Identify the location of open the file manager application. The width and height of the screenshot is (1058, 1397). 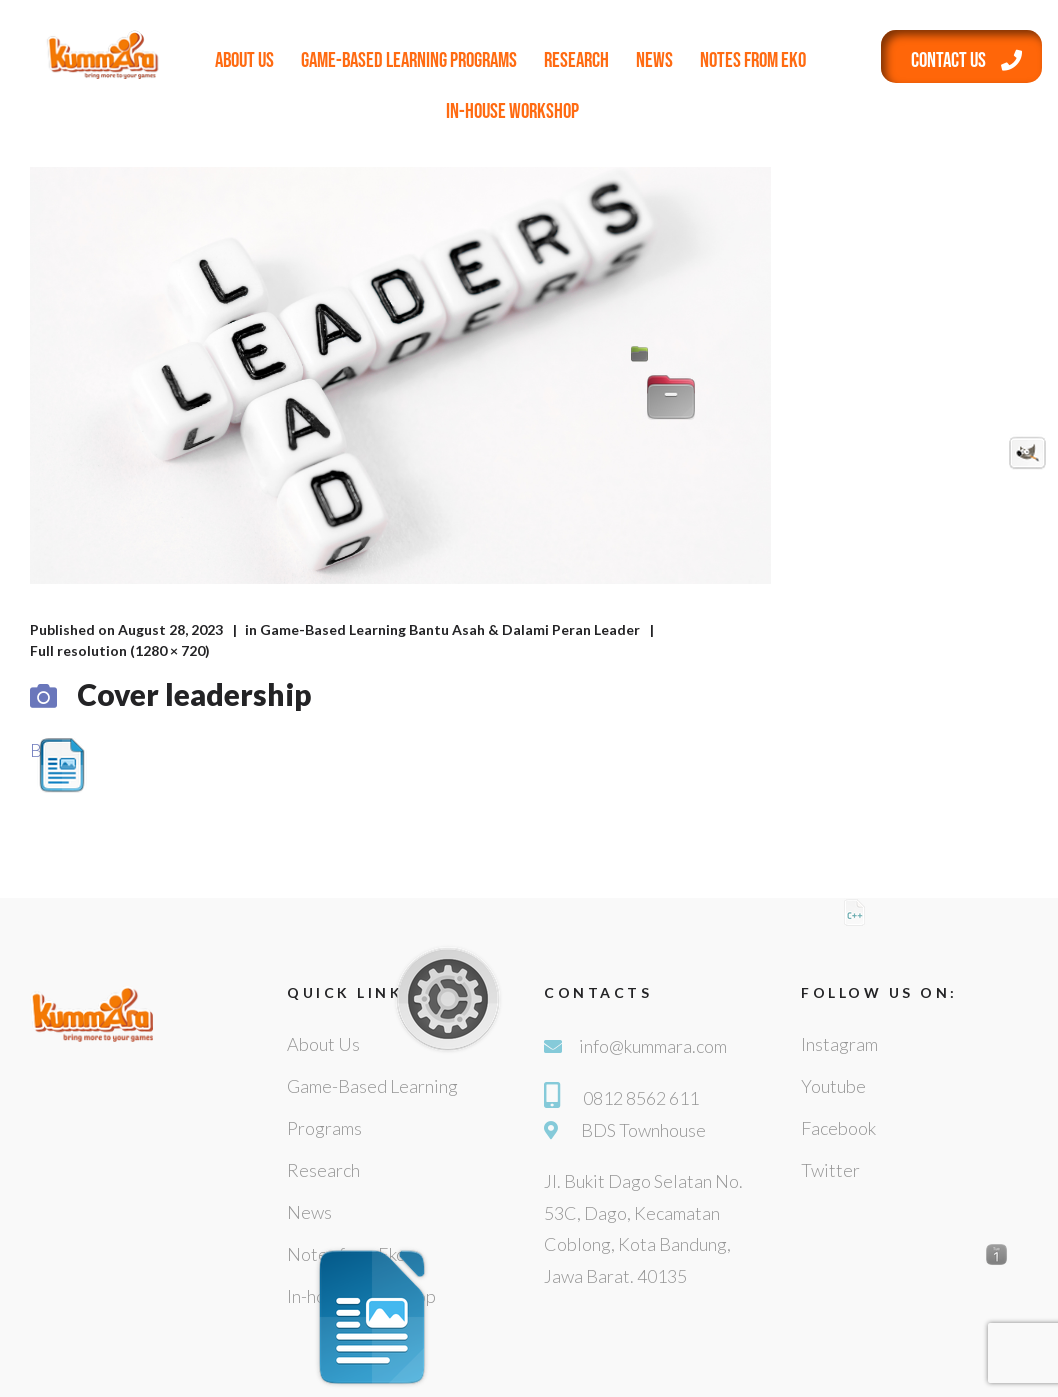
(671, 397).